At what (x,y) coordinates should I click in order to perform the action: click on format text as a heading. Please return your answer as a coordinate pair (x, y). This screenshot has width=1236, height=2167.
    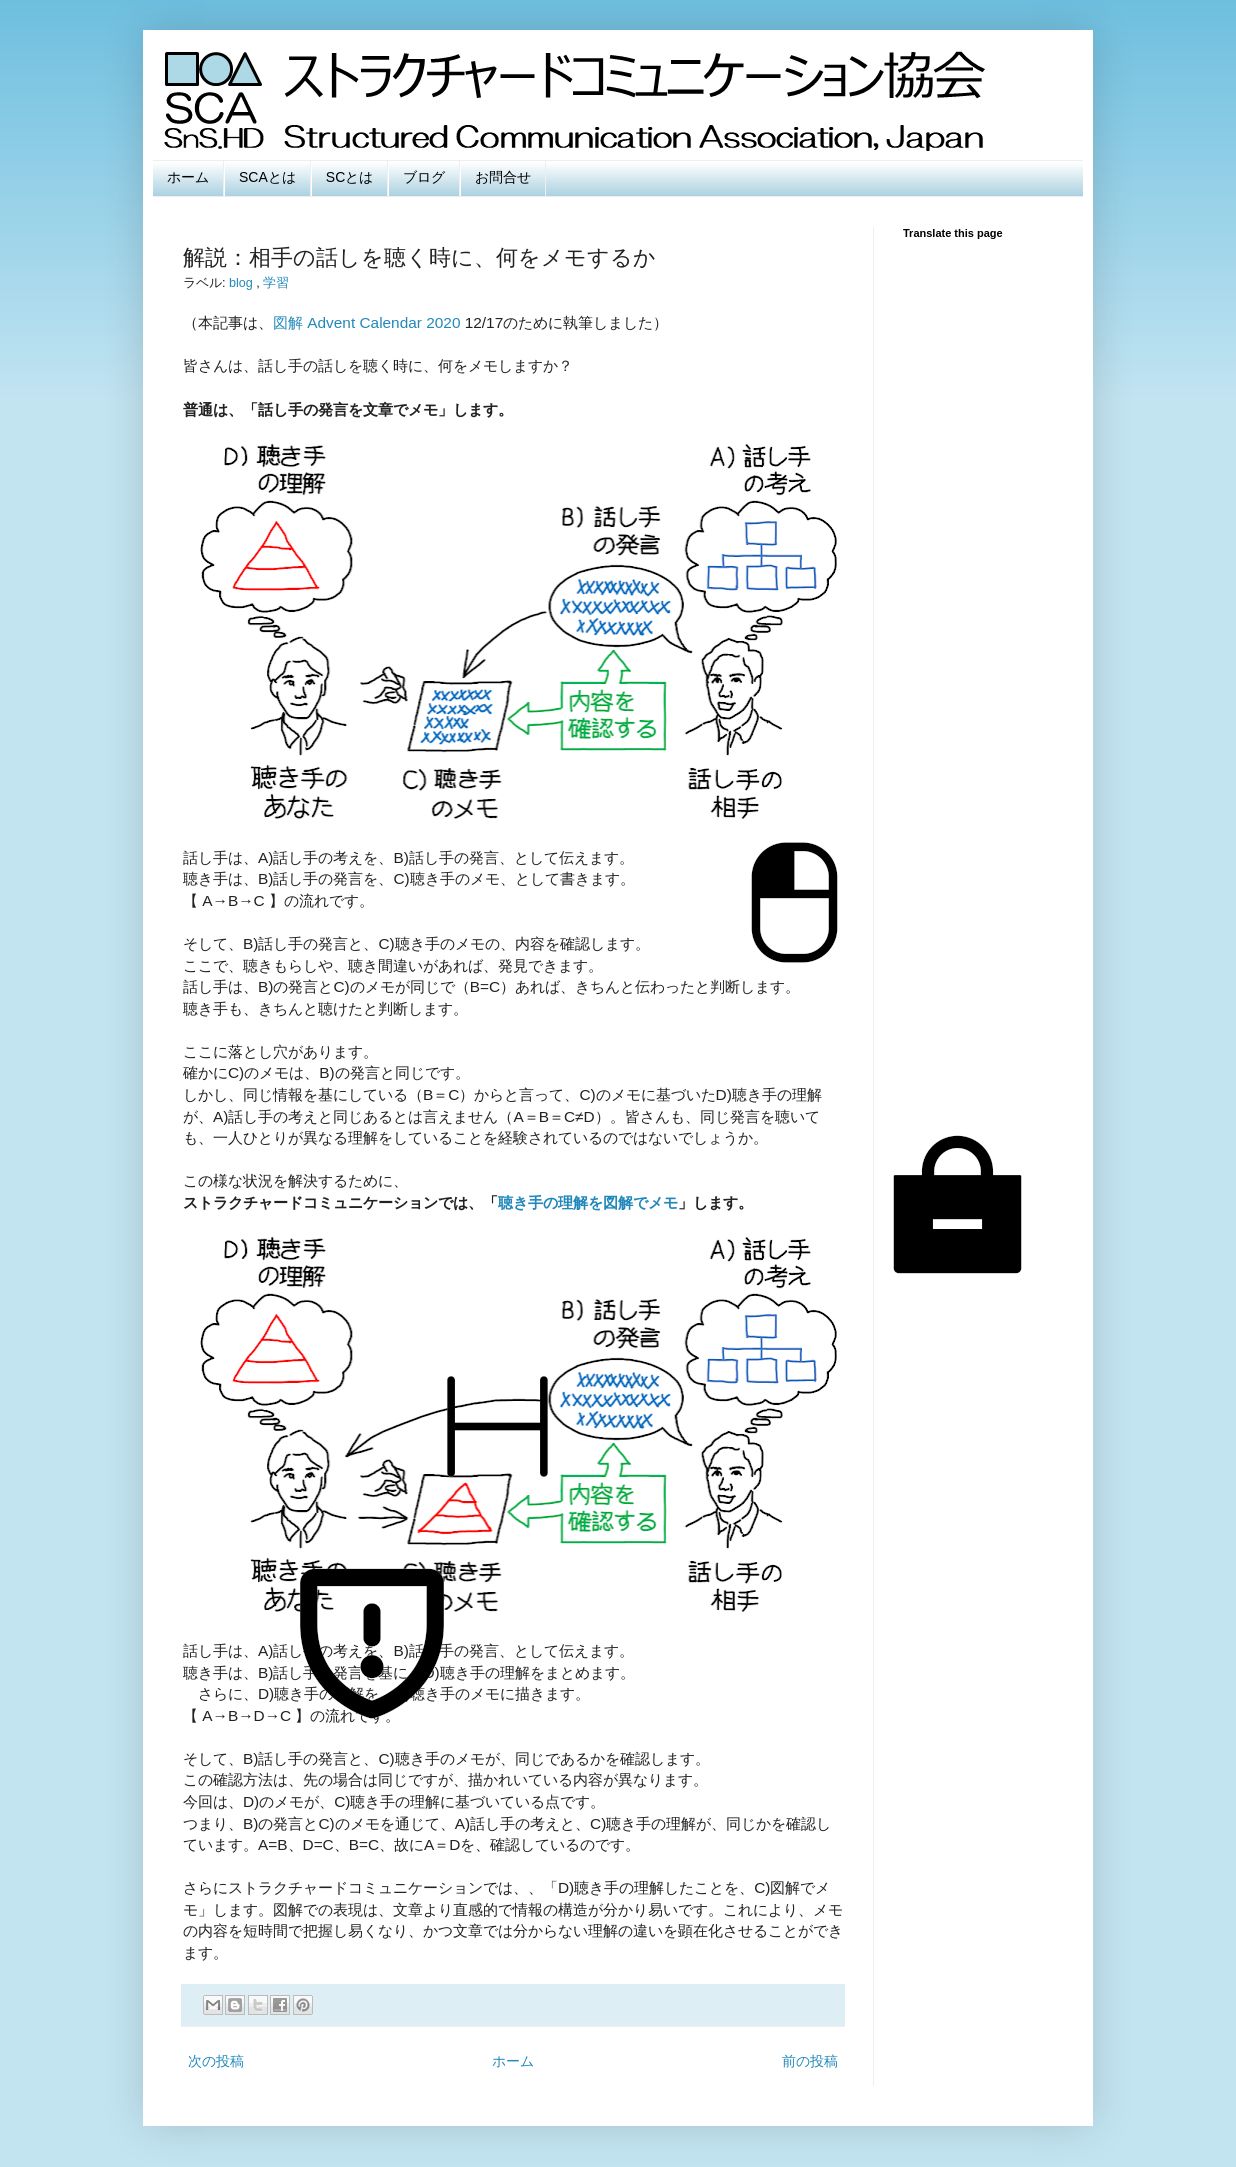
    Looking at the image, I should click on (497, 1426).